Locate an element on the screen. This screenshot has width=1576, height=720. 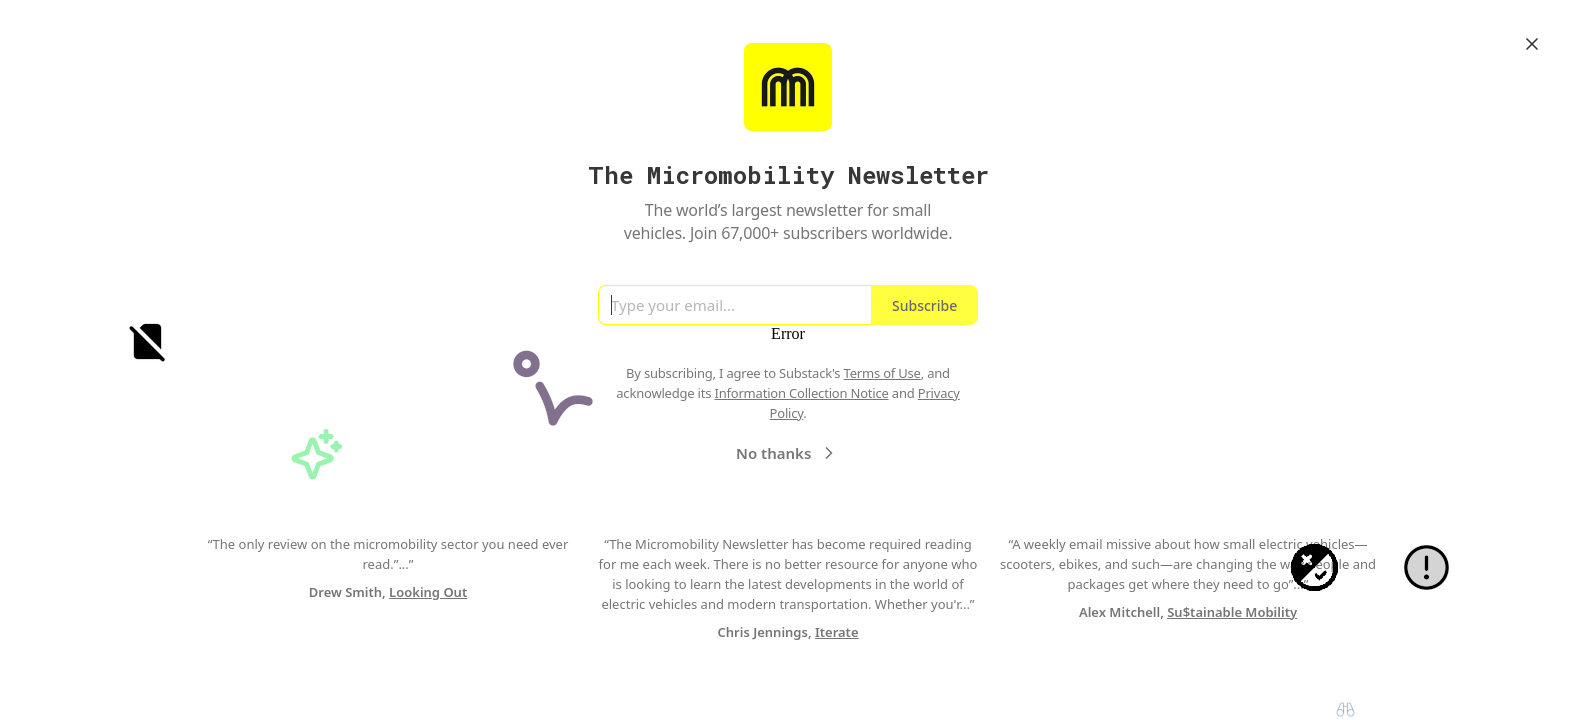
no SIM card detected is located at coordinates (147, 341).